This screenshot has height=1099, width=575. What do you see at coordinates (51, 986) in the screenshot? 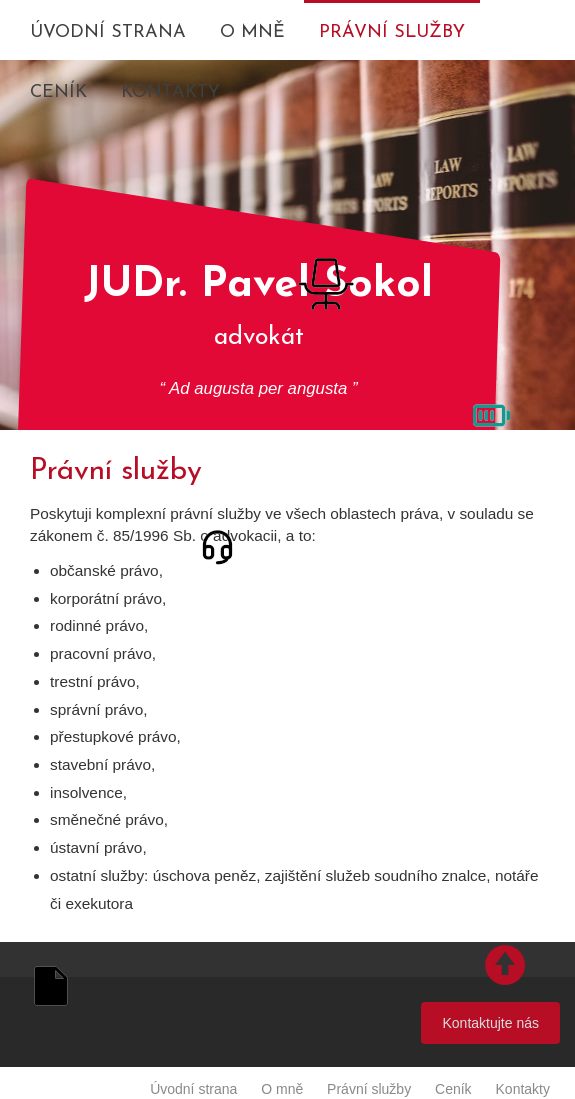
I see `view or open a file` at bounding box center [51, 986].